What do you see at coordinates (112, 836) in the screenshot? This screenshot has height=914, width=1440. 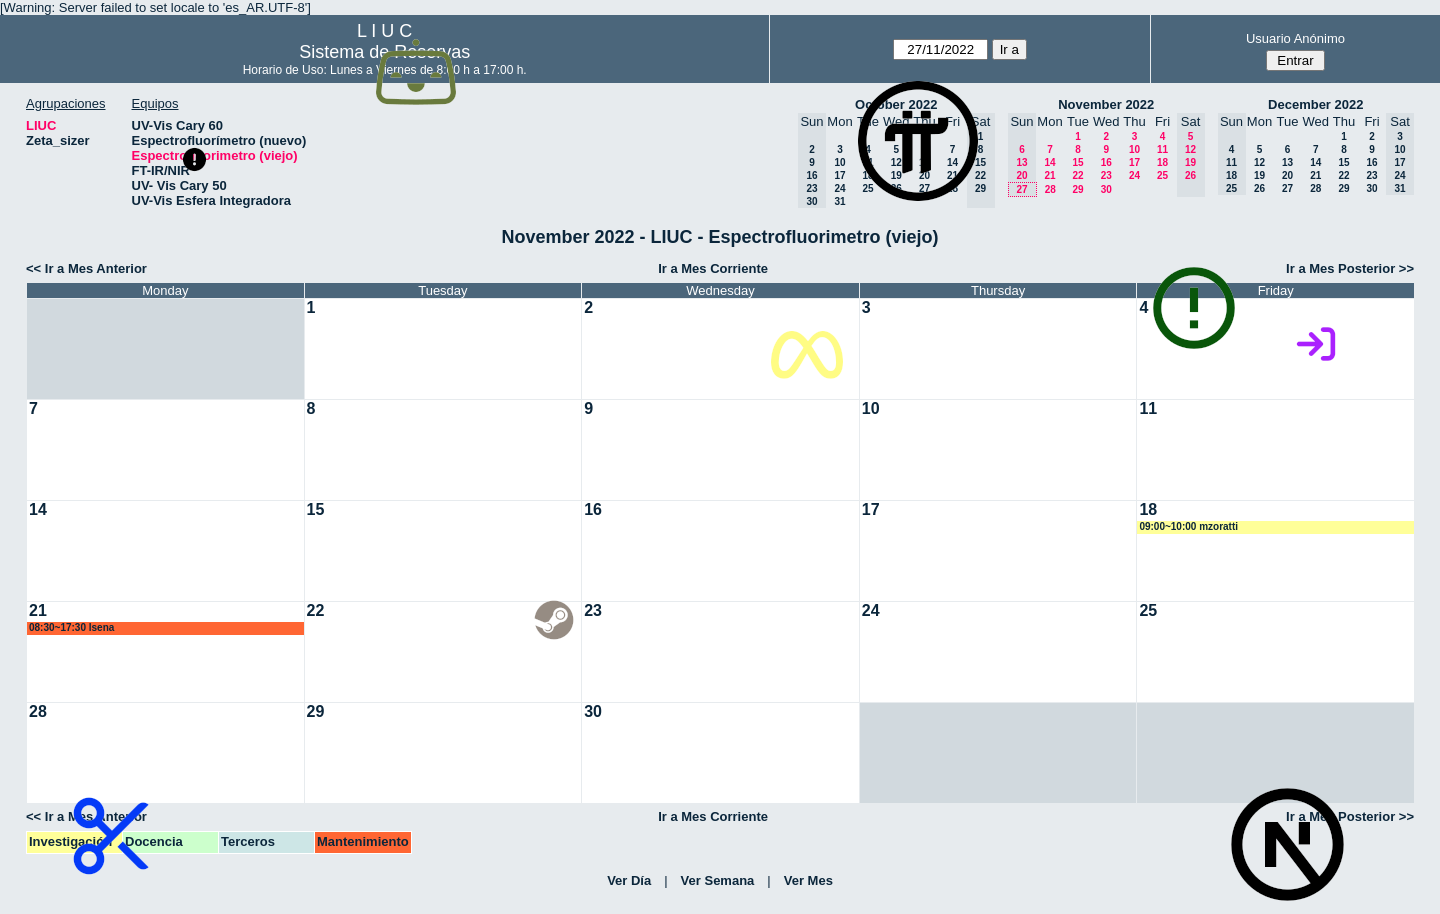 I see `cut selected content` at bounding box center [112, 836].